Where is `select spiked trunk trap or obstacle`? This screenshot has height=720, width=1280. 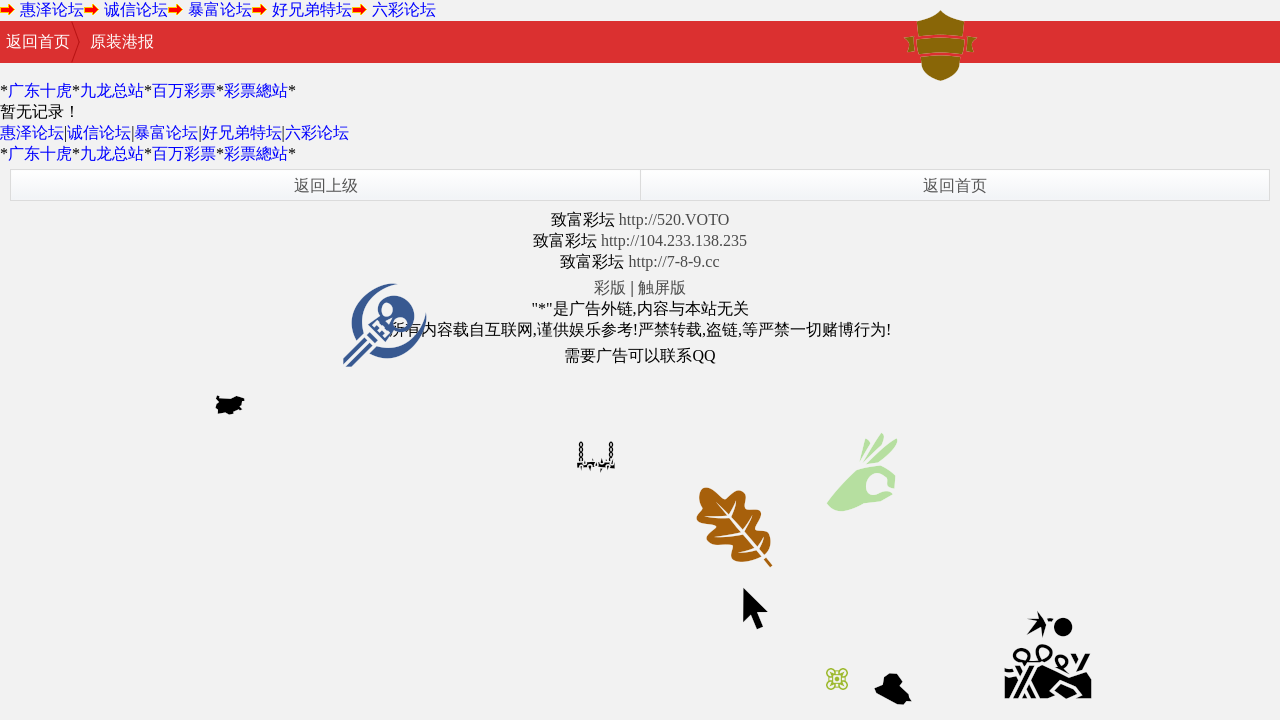 select spiked trunk trap or obstacle is located at coordinates (596, 461).